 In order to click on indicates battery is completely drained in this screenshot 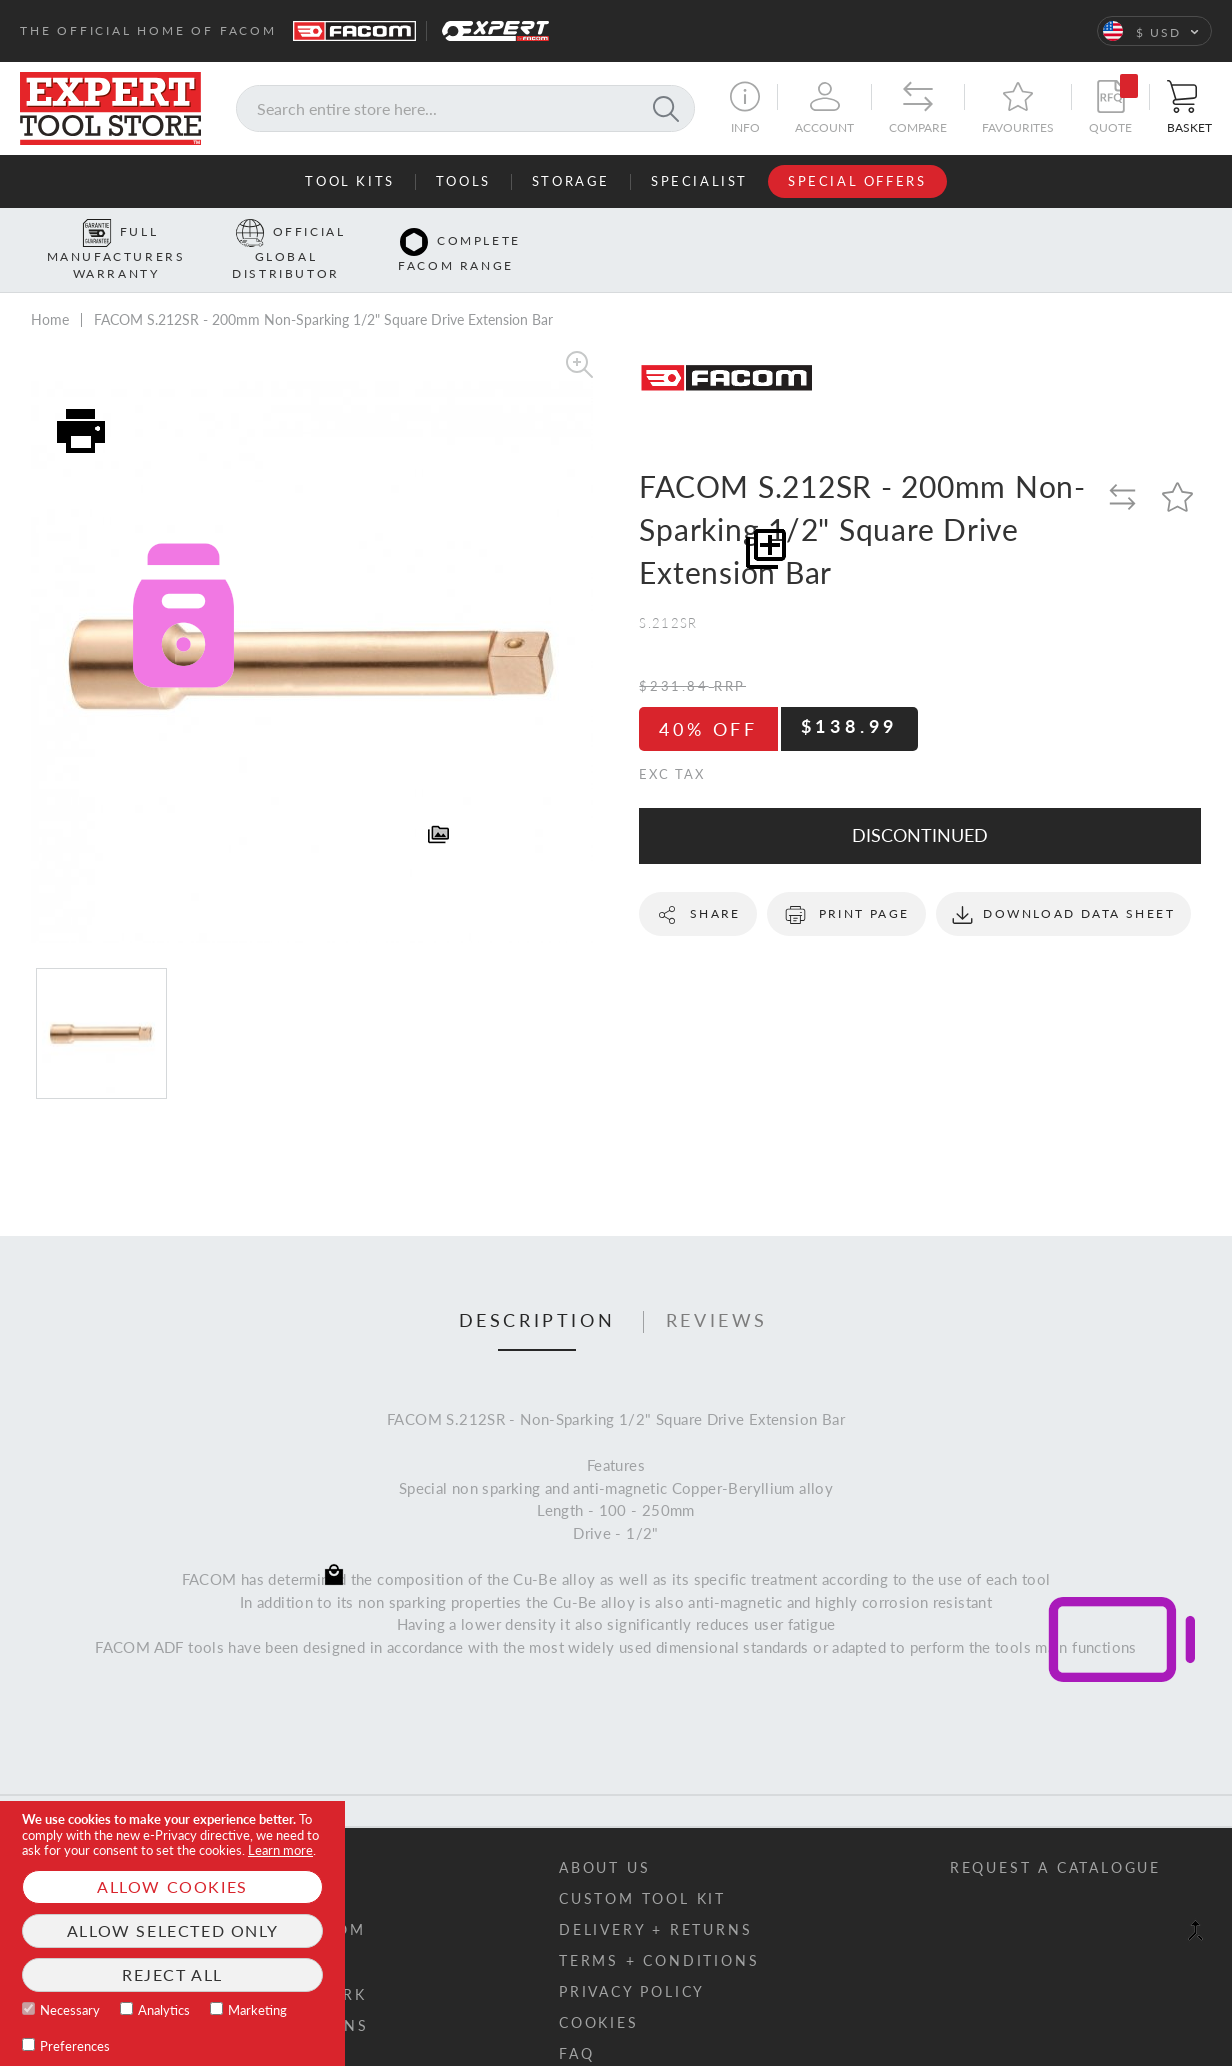, I will do `click(1119, 1639)`.